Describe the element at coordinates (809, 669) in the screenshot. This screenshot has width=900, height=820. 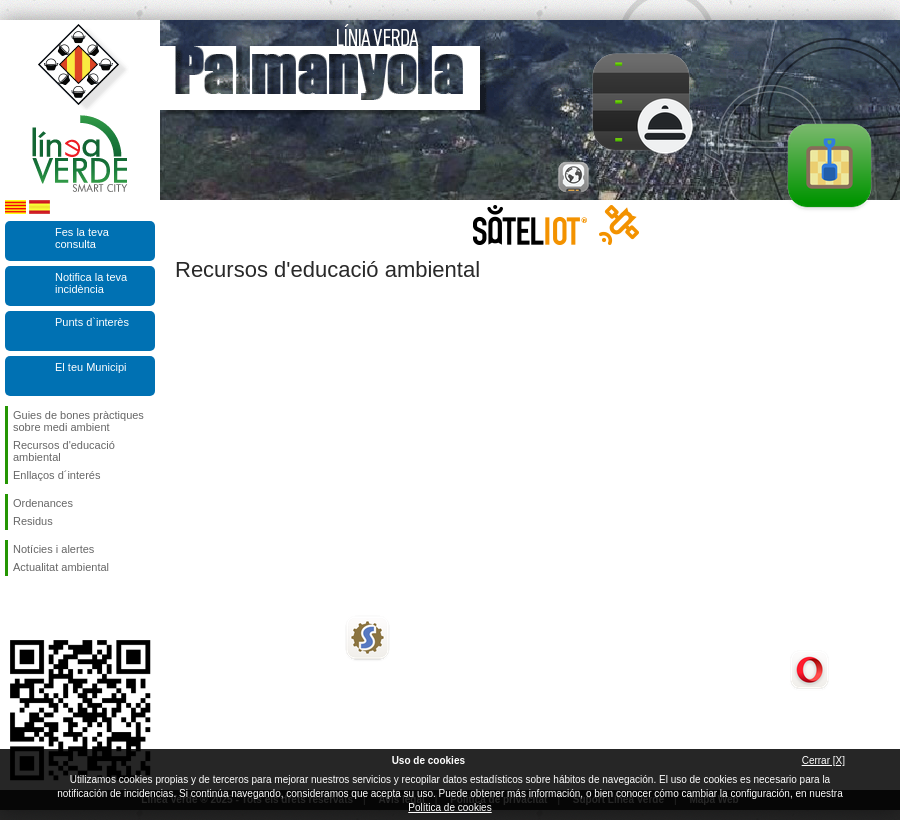
I see `open the opera web browser` at that location.